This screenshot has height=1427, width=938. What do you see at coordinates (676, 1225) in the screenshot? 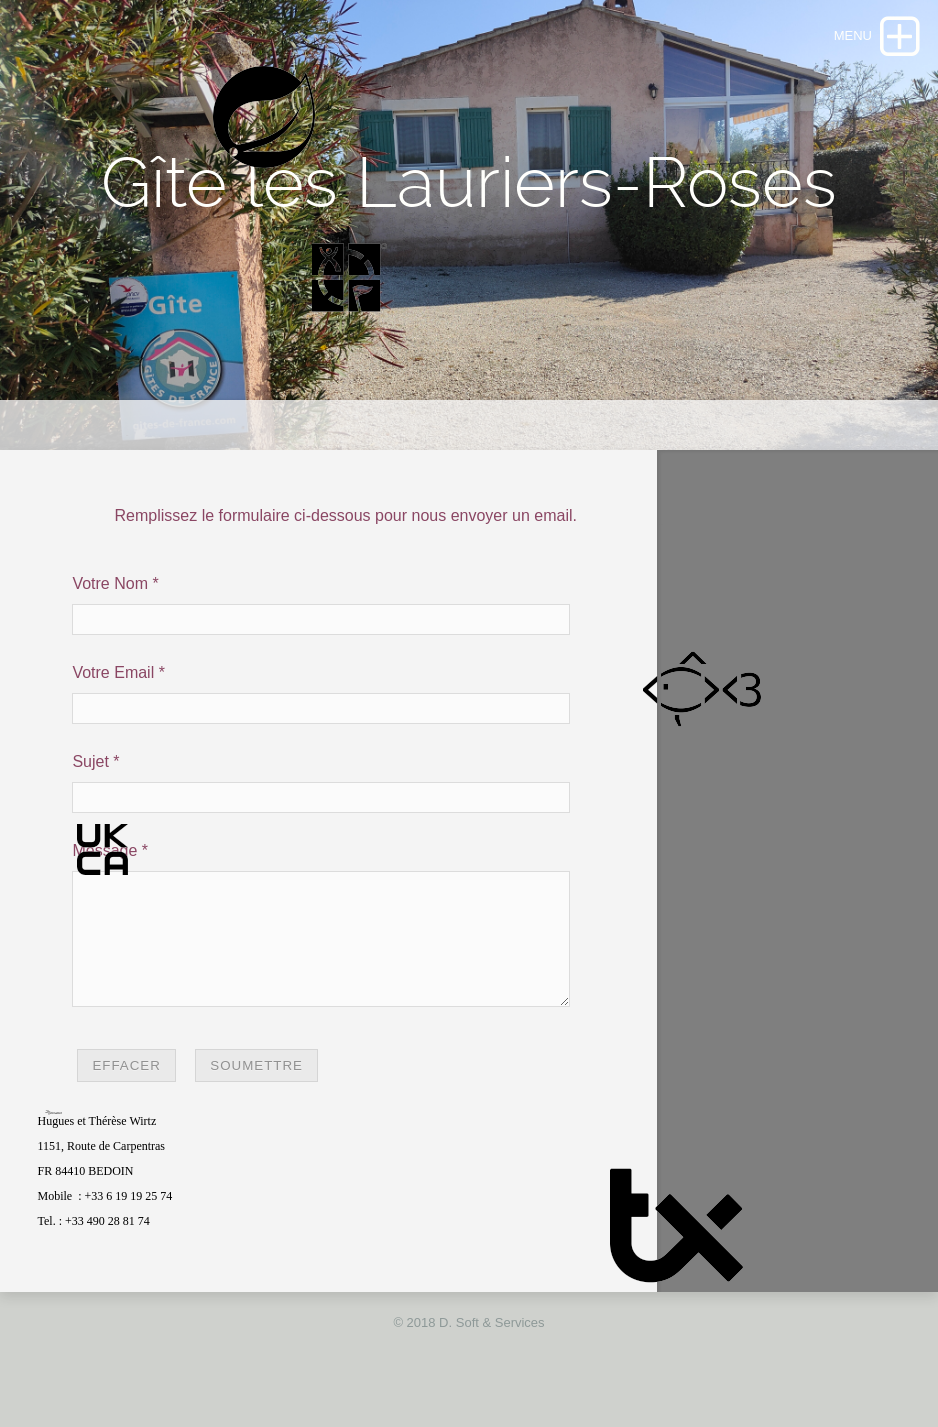
I see `transifex localization platform logo` at bounding box center [676, 1225].